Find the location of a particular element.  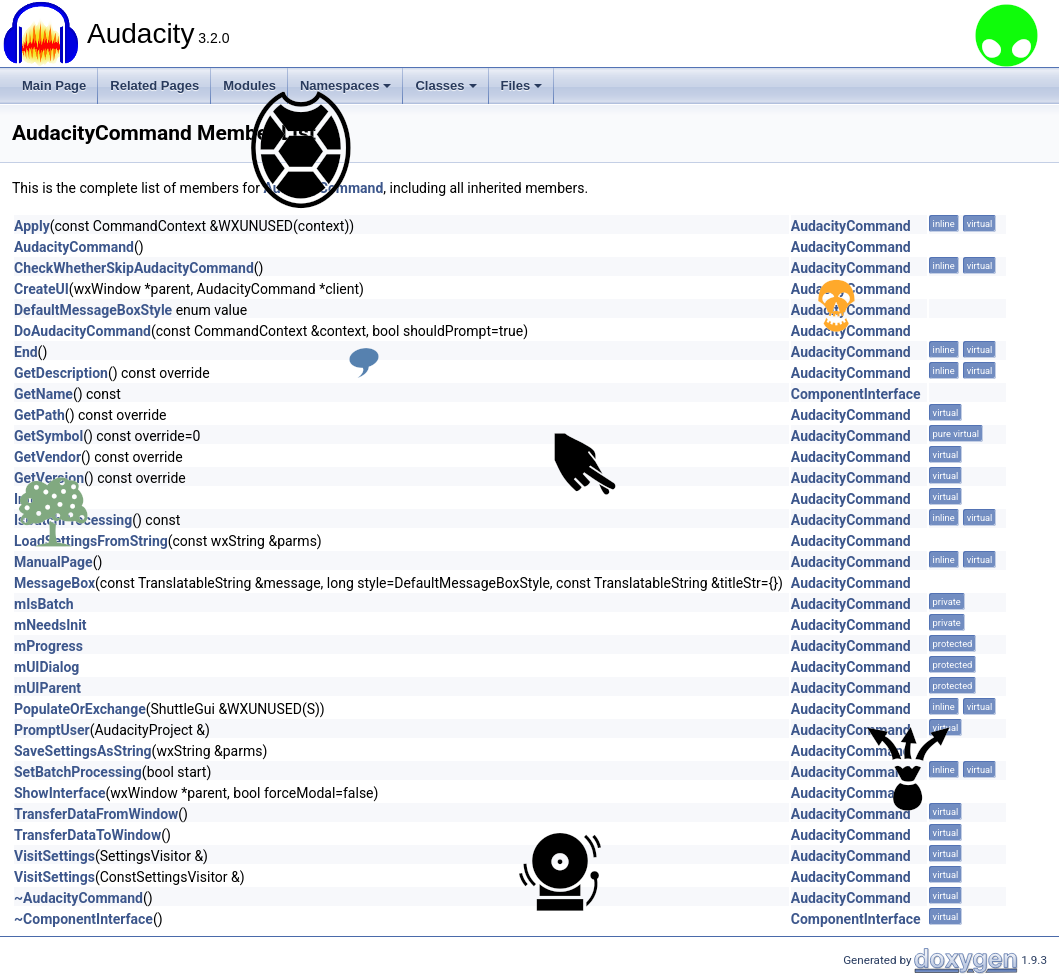

open chat or messaging feature is located at coordinates (364, 363).